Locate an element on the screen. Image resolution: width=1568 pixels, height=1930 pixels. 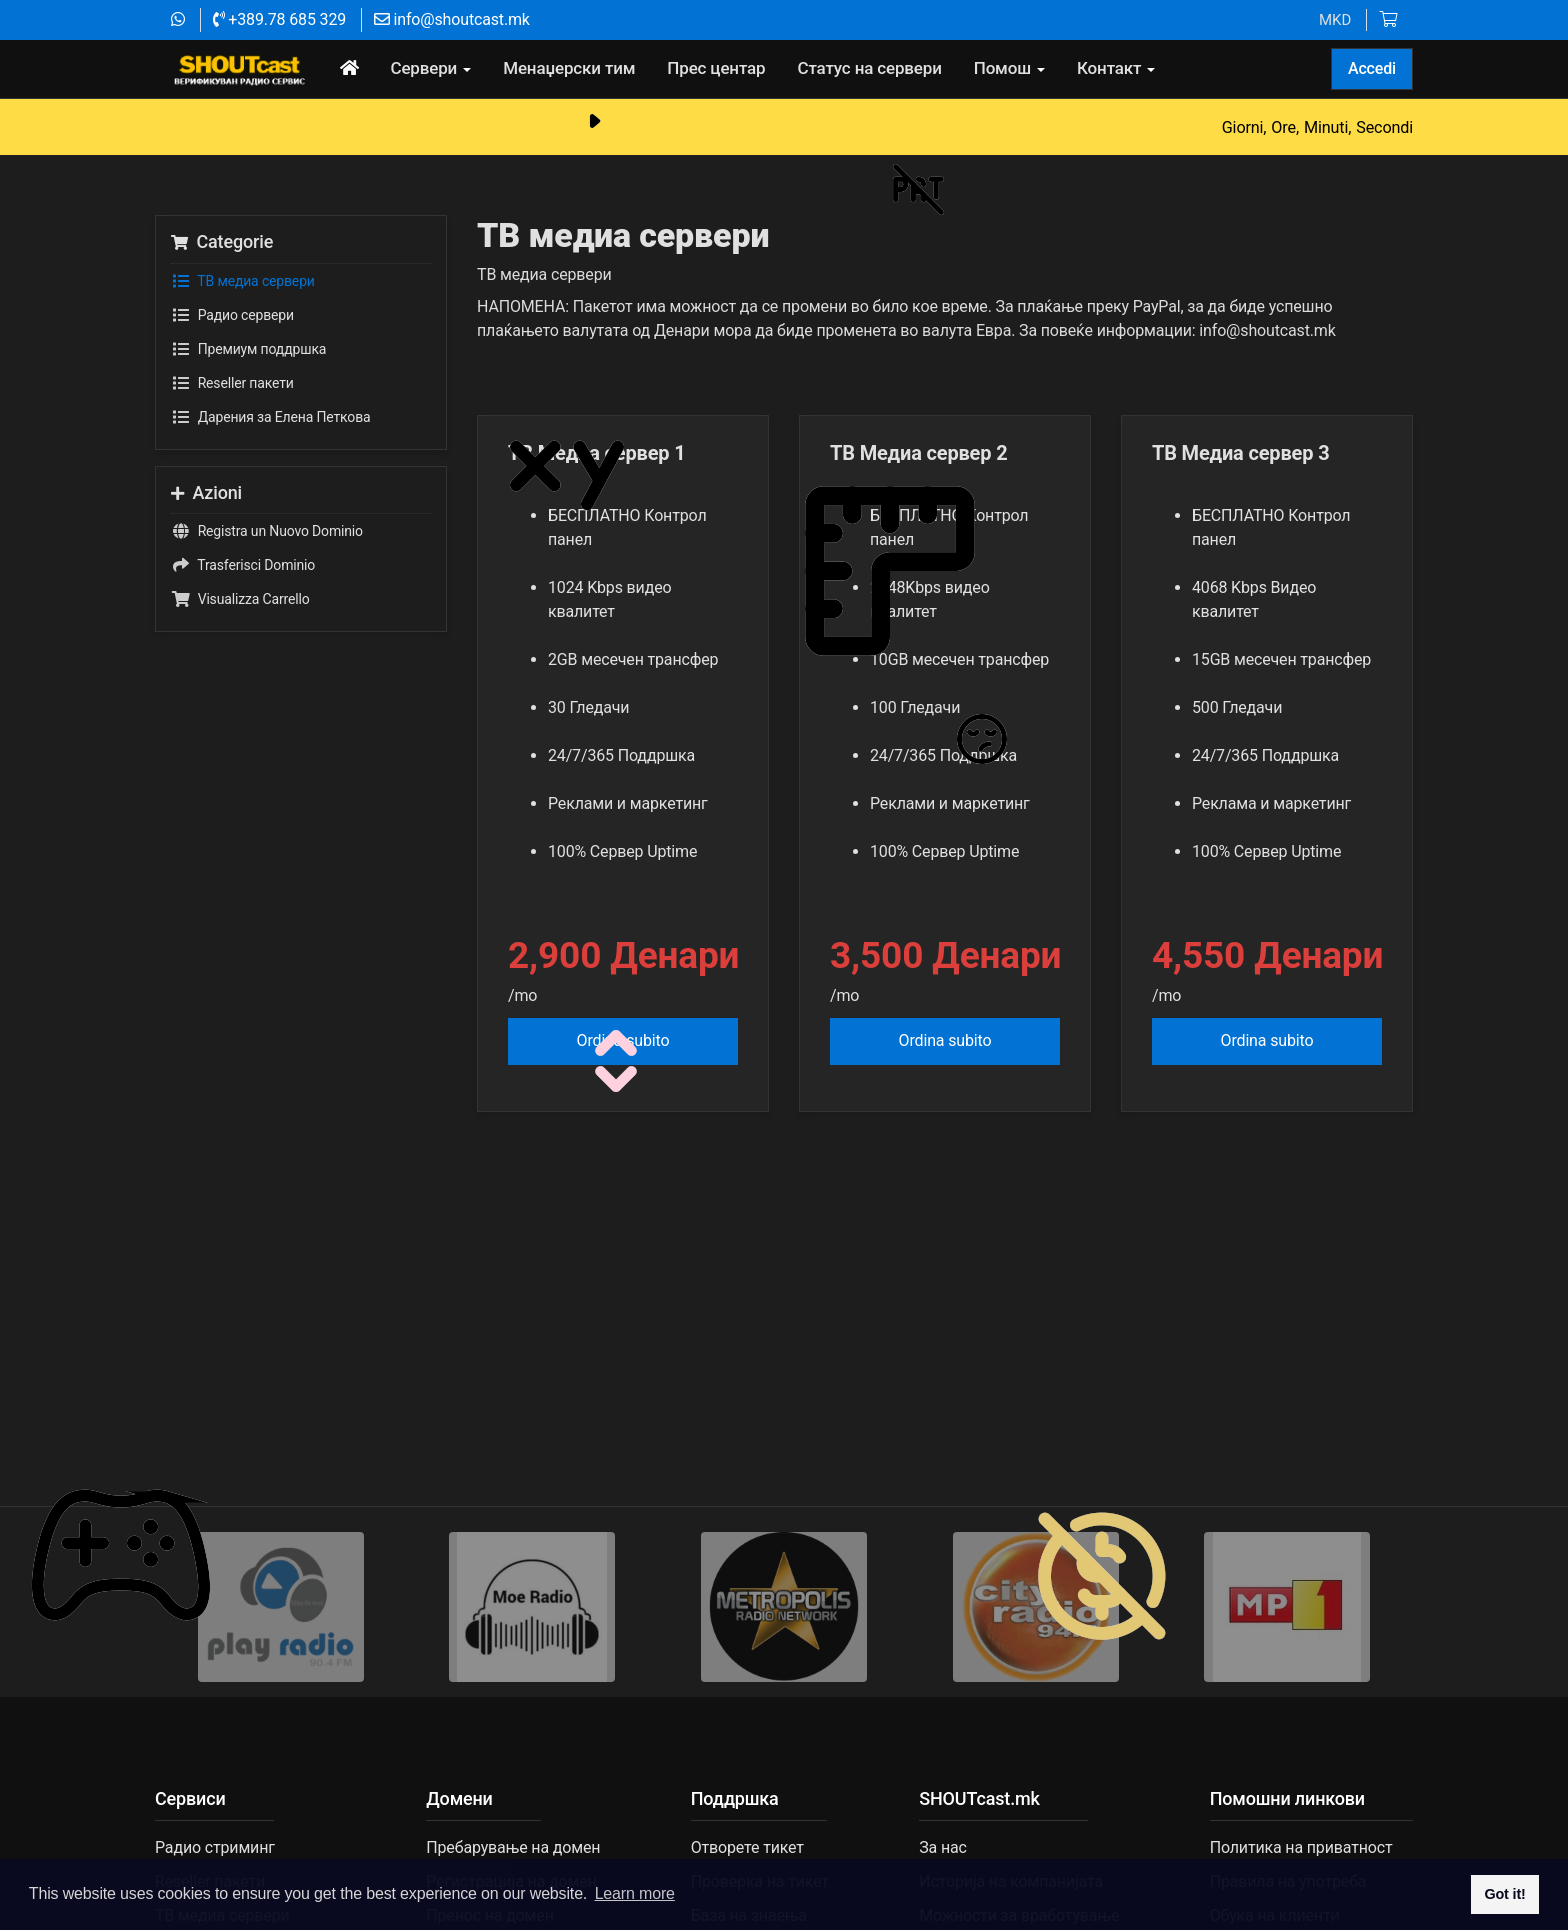
go to next item or screen is located at coordinates (594, 121).